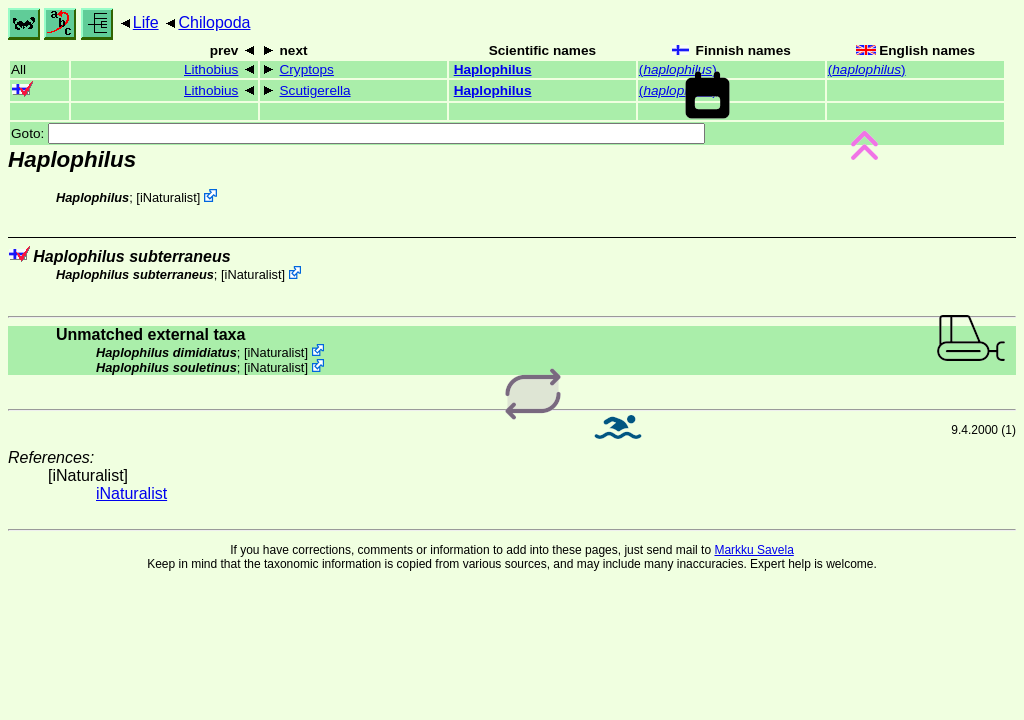  I want to click on view weekly calendar, so click(707, 96).